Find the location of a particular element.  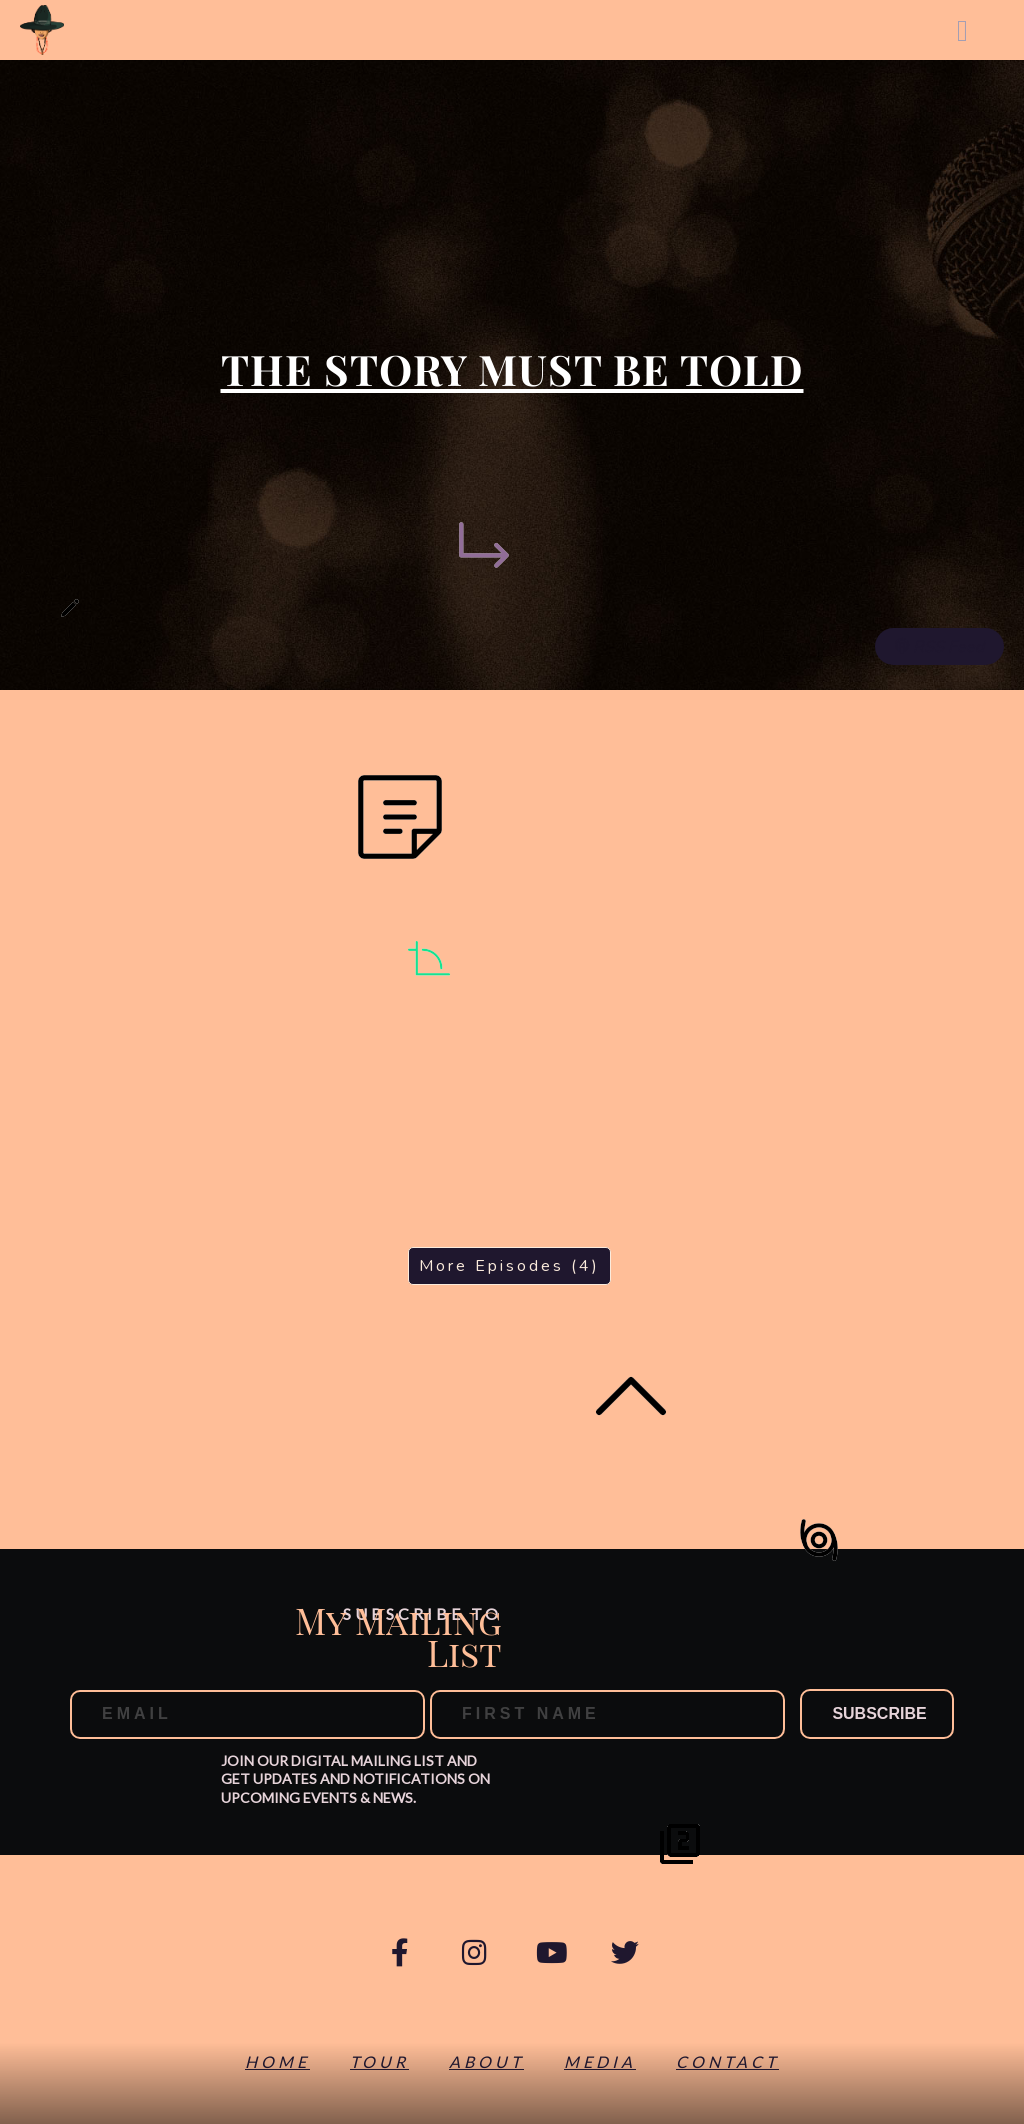

create a new note is located at coordinates (400, 817).